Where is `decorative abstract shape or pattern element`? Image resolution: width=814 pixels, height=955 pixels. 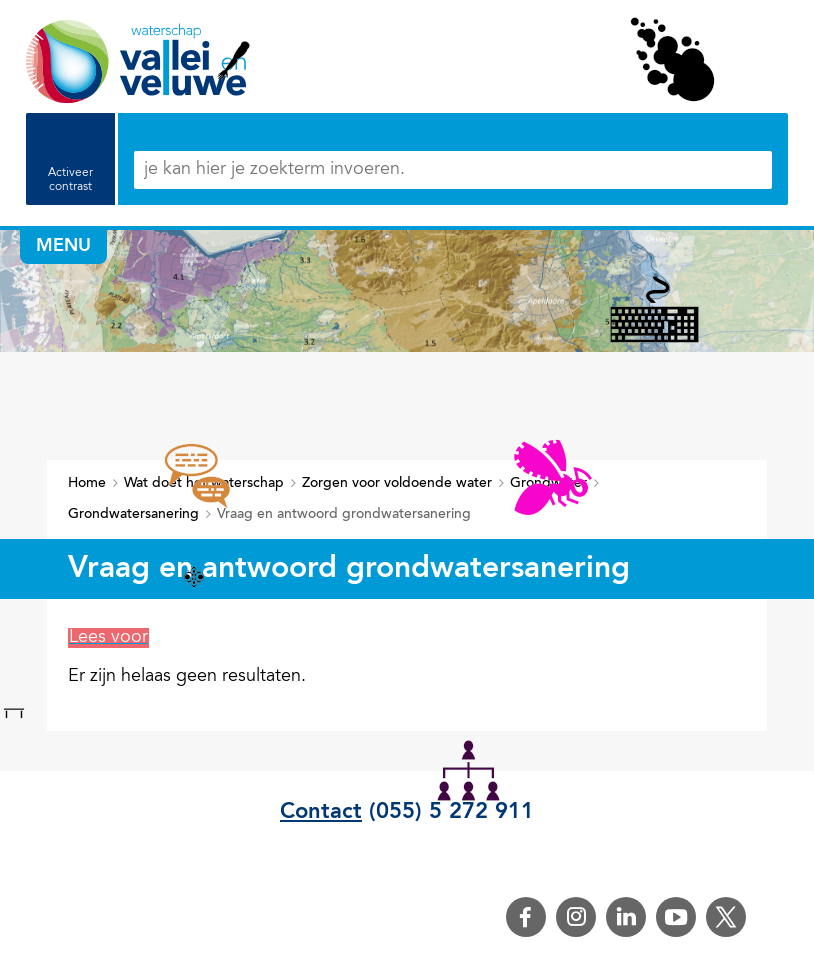 decorative abstract shape or pattern element is located at coordinates (194, 577).